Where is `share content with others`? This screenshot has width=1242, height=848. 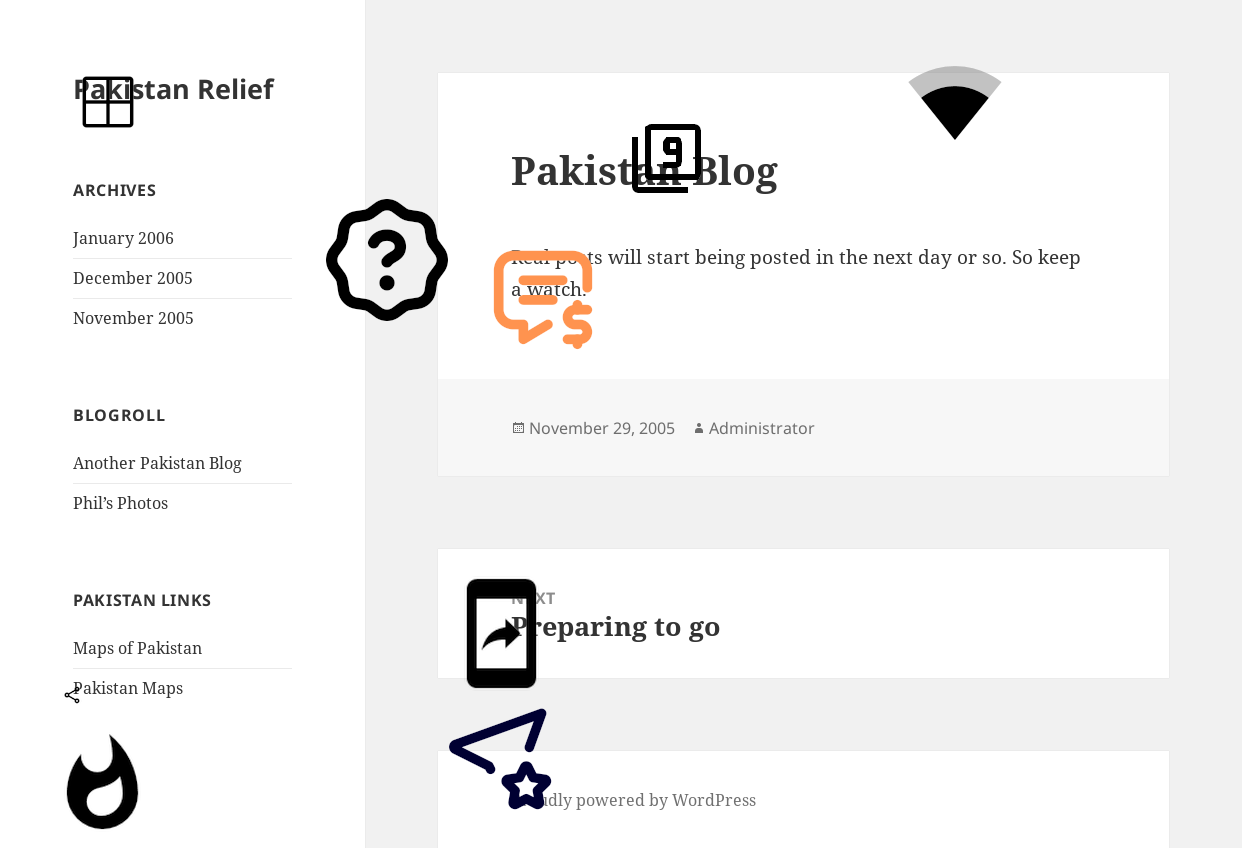
share content with others is located at coordinates (72, 695).